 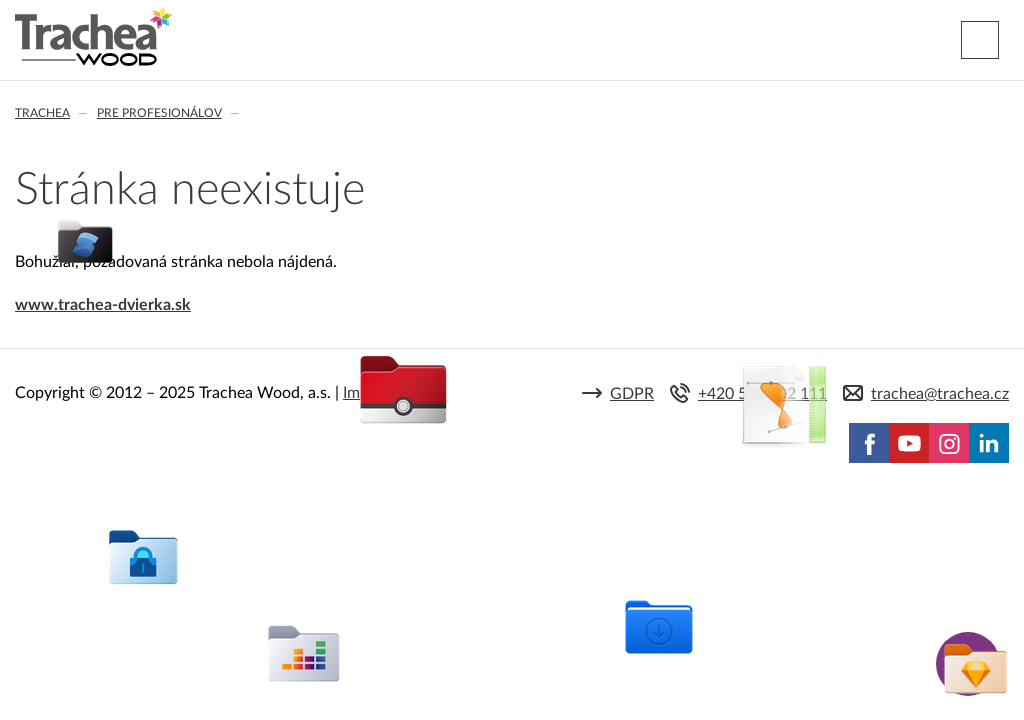 I want to click on open deezer music folder, so click(x=303, y=655).